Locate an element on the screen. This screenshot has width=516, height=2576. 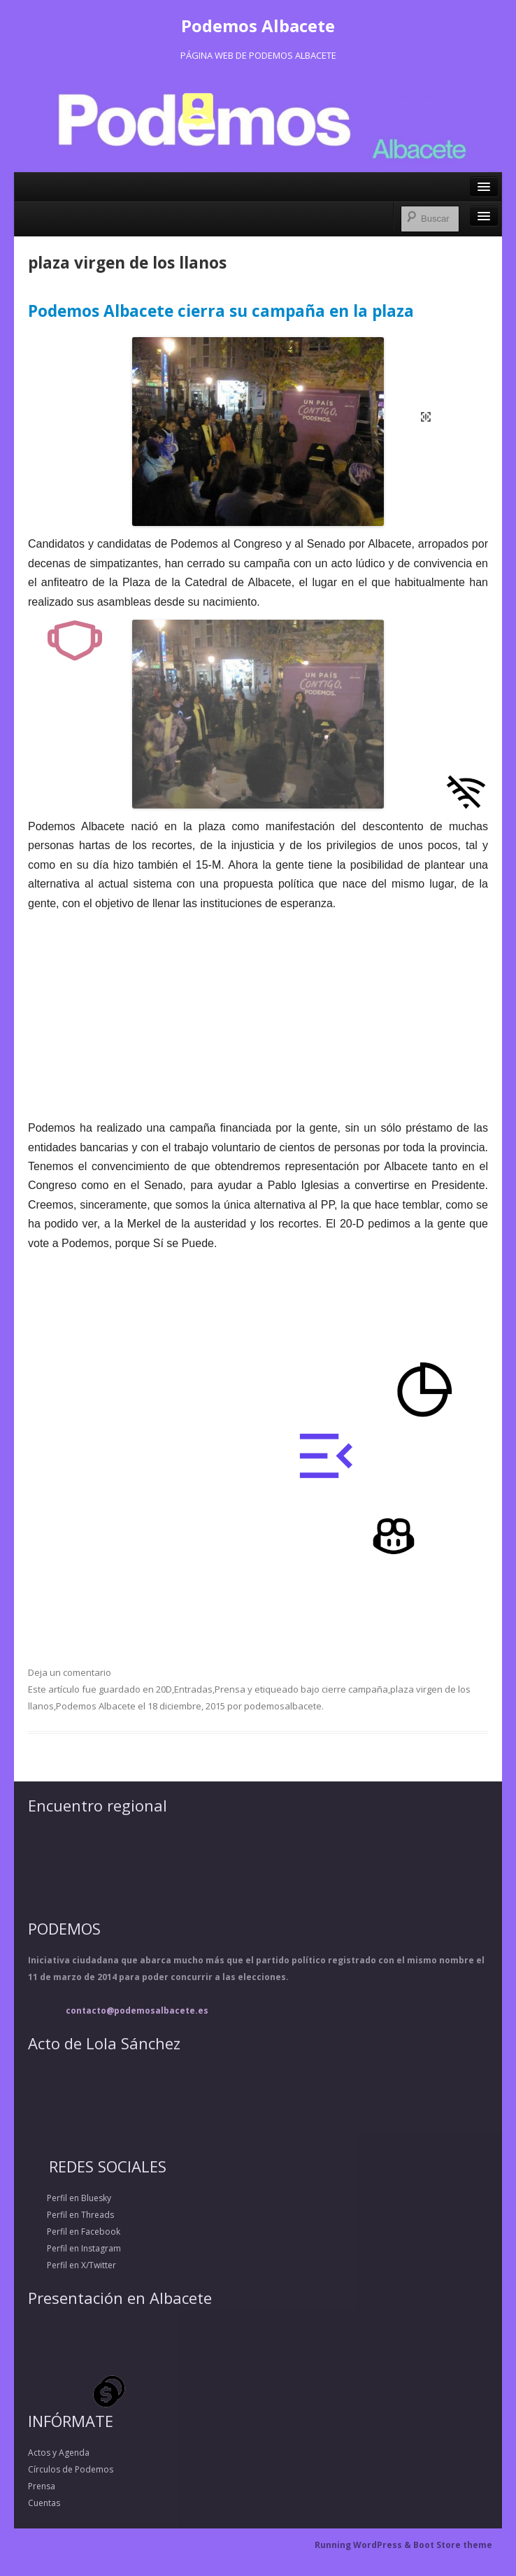
open microsoft copilot is located at coordinates (394, 1536).